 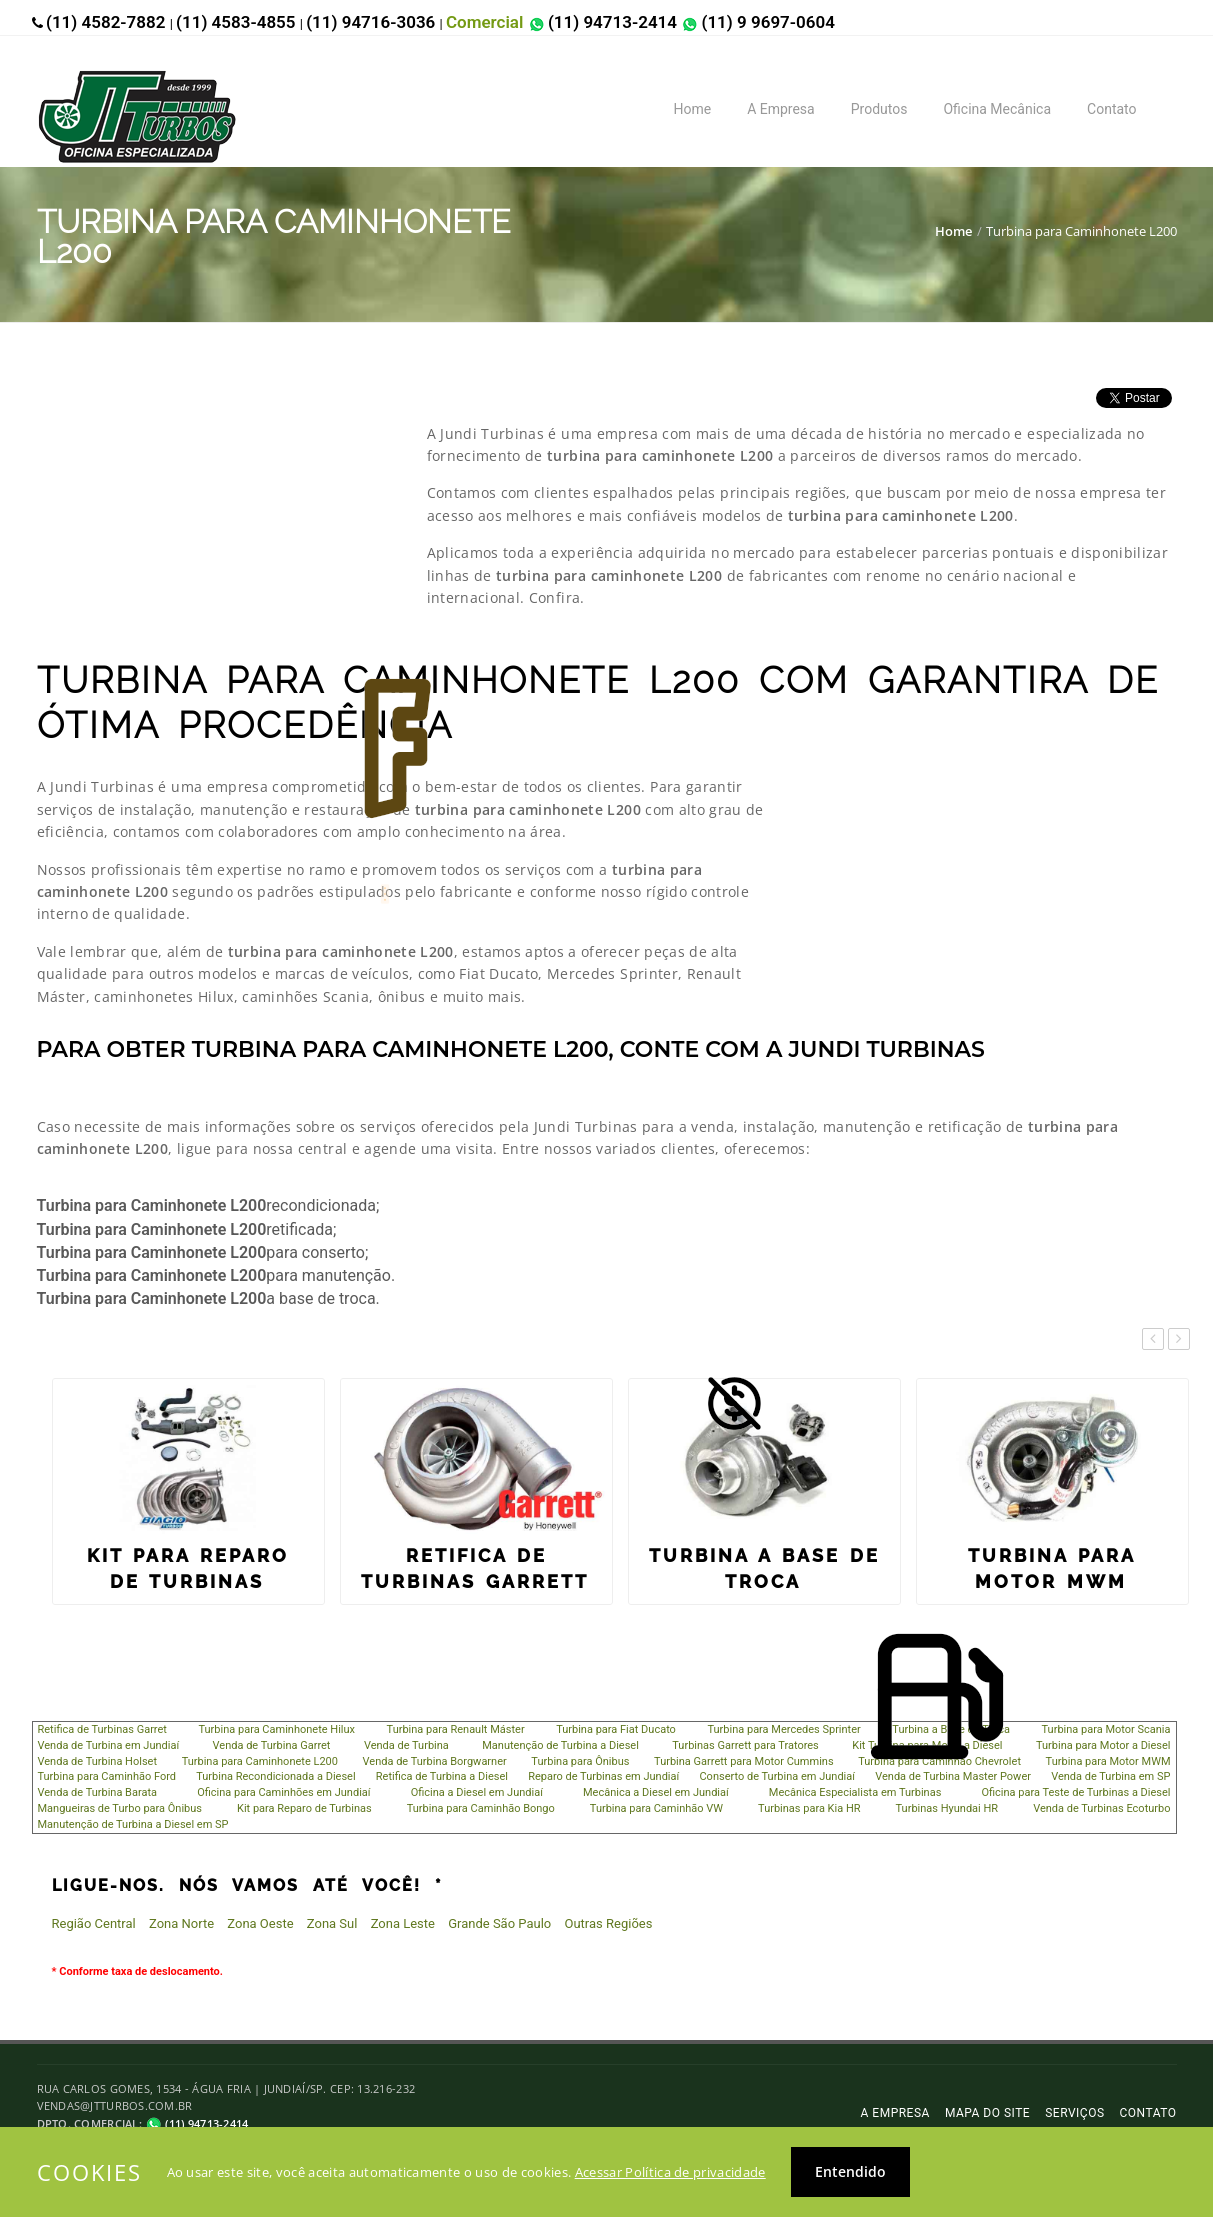 What do you see at coordinates (734, 1403) in the screenshot?
I see `indicates payment is unavailable or disabled` at bounding box center [734, 1403].